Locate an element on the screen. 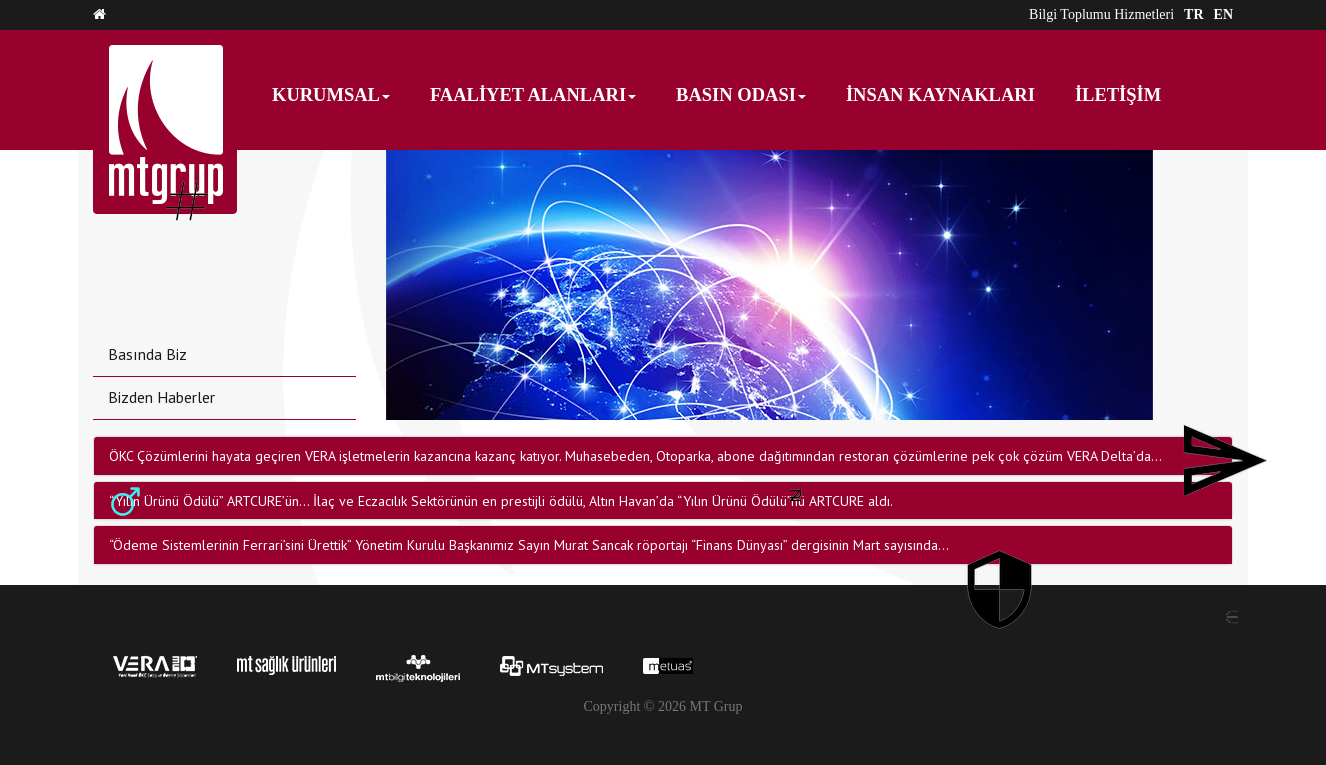  indicates set membership in mathematical notation is located at coordinates (1232, 617).